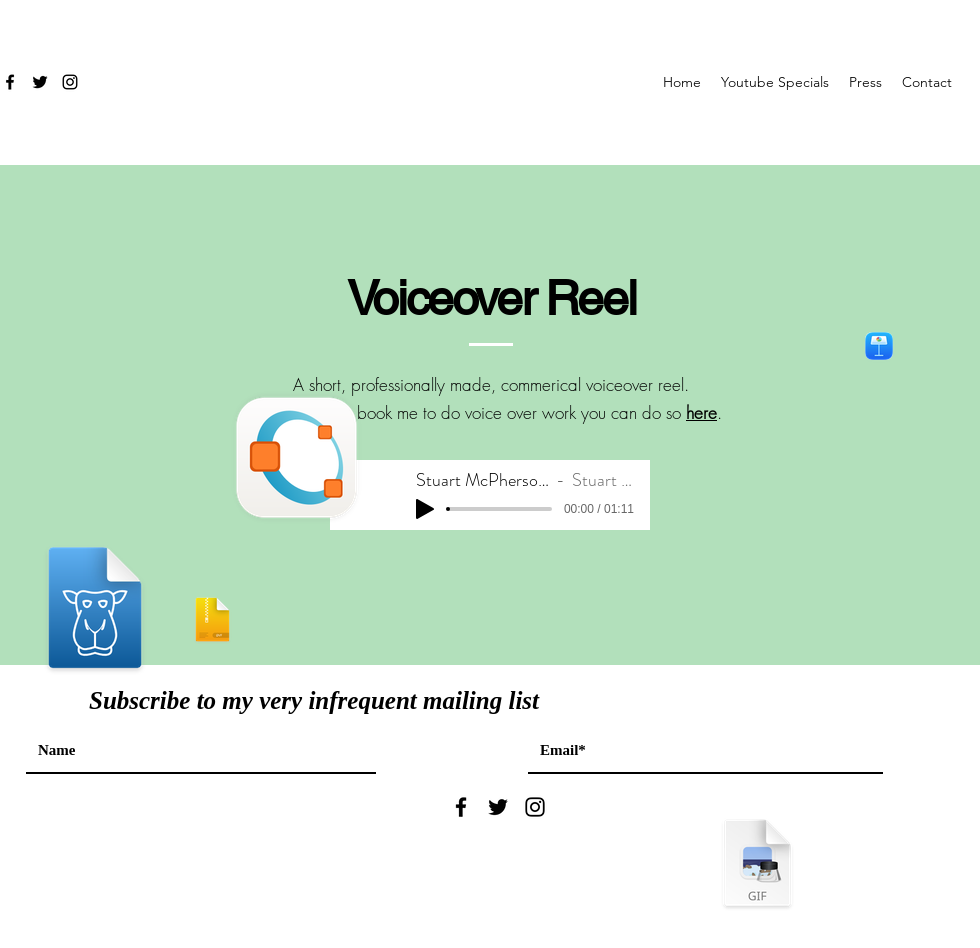 This screenshot has height=948, width=980. Describe the element at coordinates (879, 346) in the screenshot. I see `open keynote to create or edit presentations` at that location.